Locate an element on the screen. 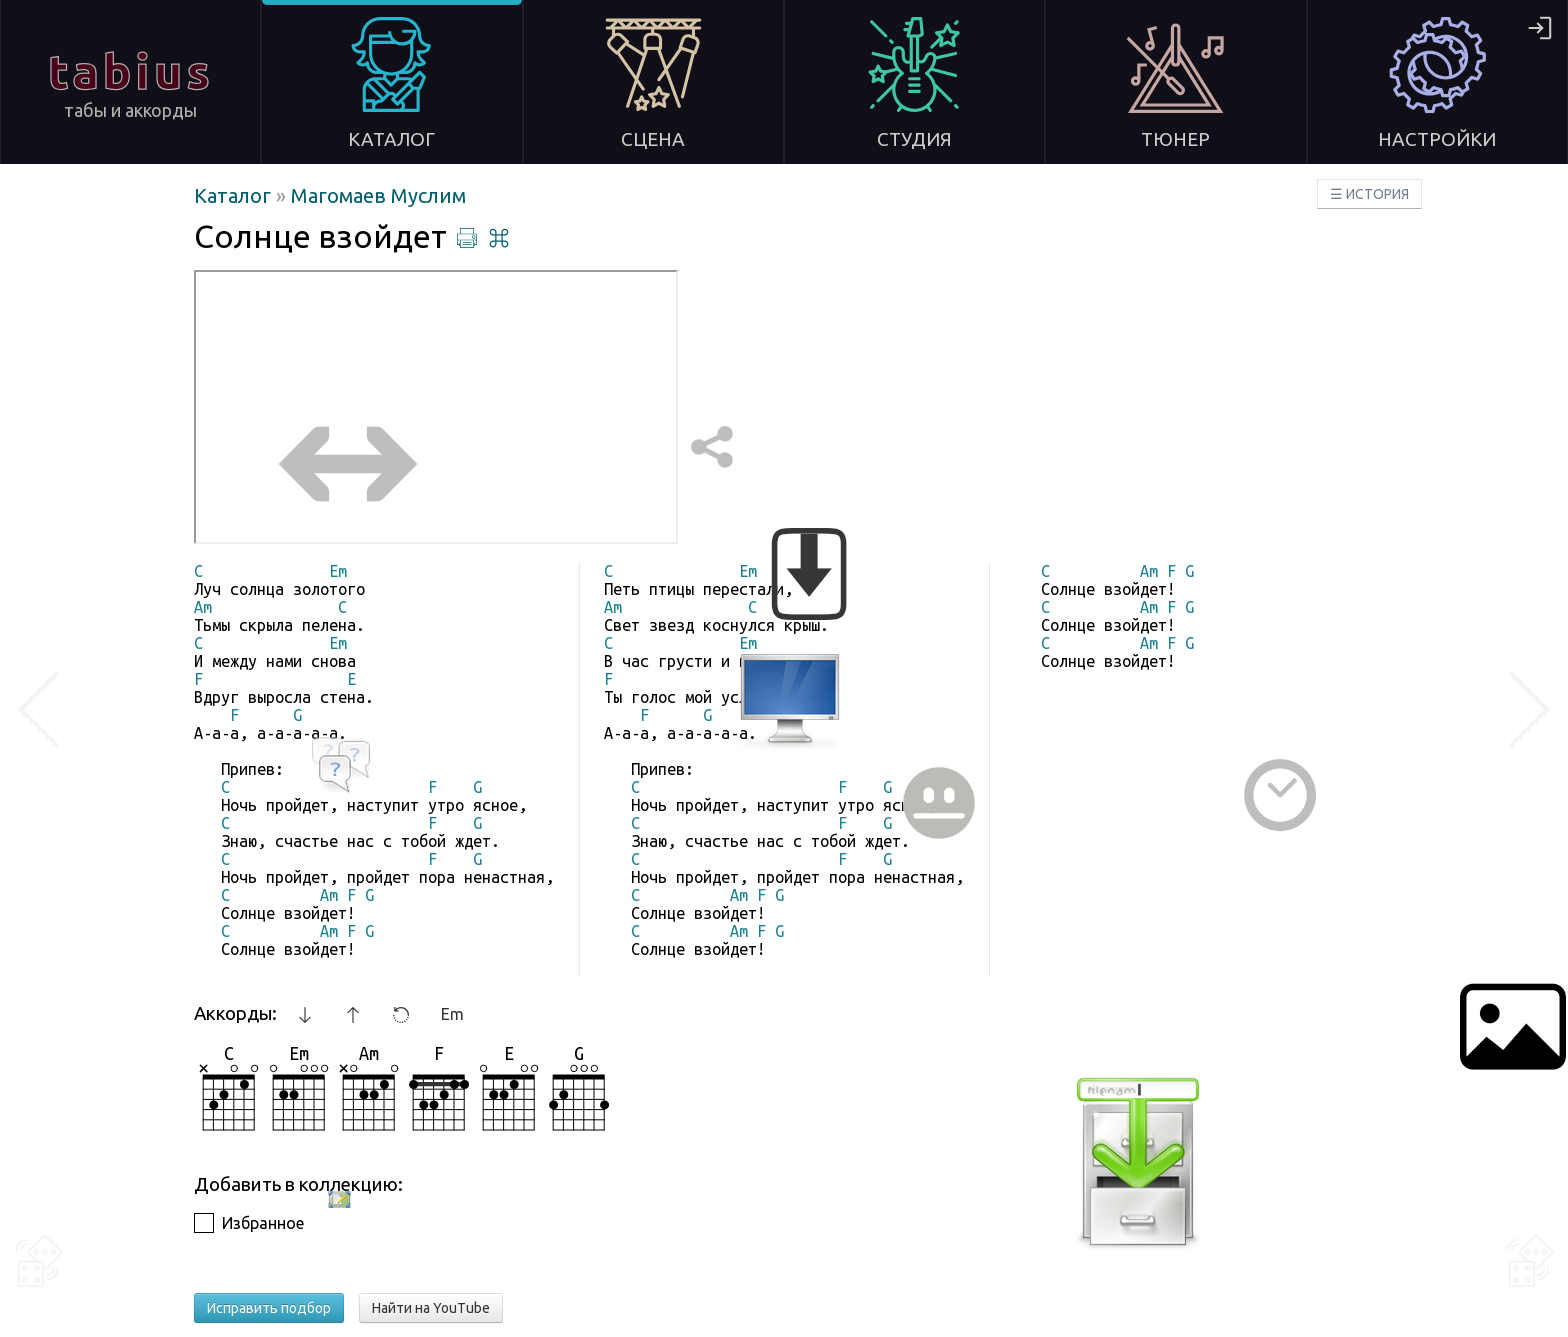 The width and height of the screenshot is (1568, 1337). flip object horizontally is located at coordinates (348, 464).